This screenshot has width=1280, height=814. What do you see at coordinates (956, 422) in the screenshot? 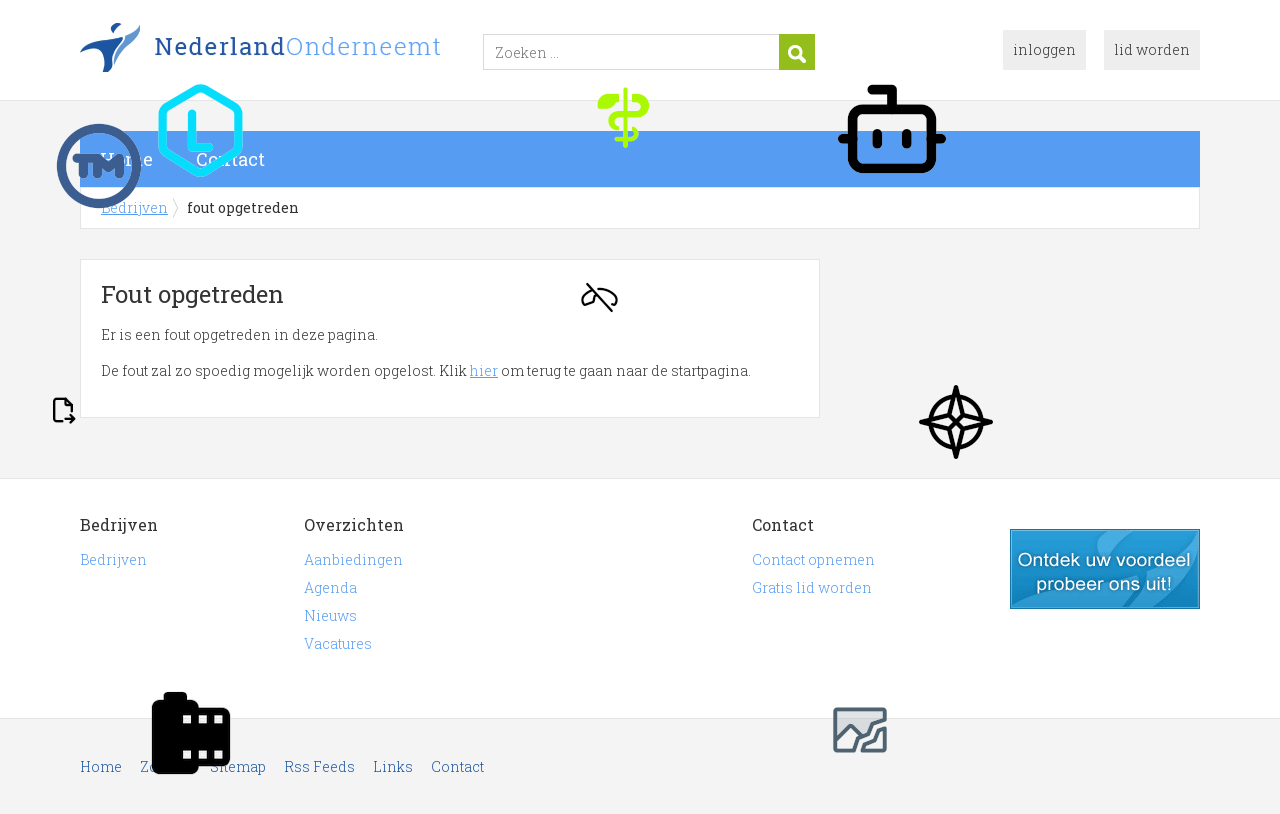
I see `access navigation or directional tools` at bounding box center [956, 422].